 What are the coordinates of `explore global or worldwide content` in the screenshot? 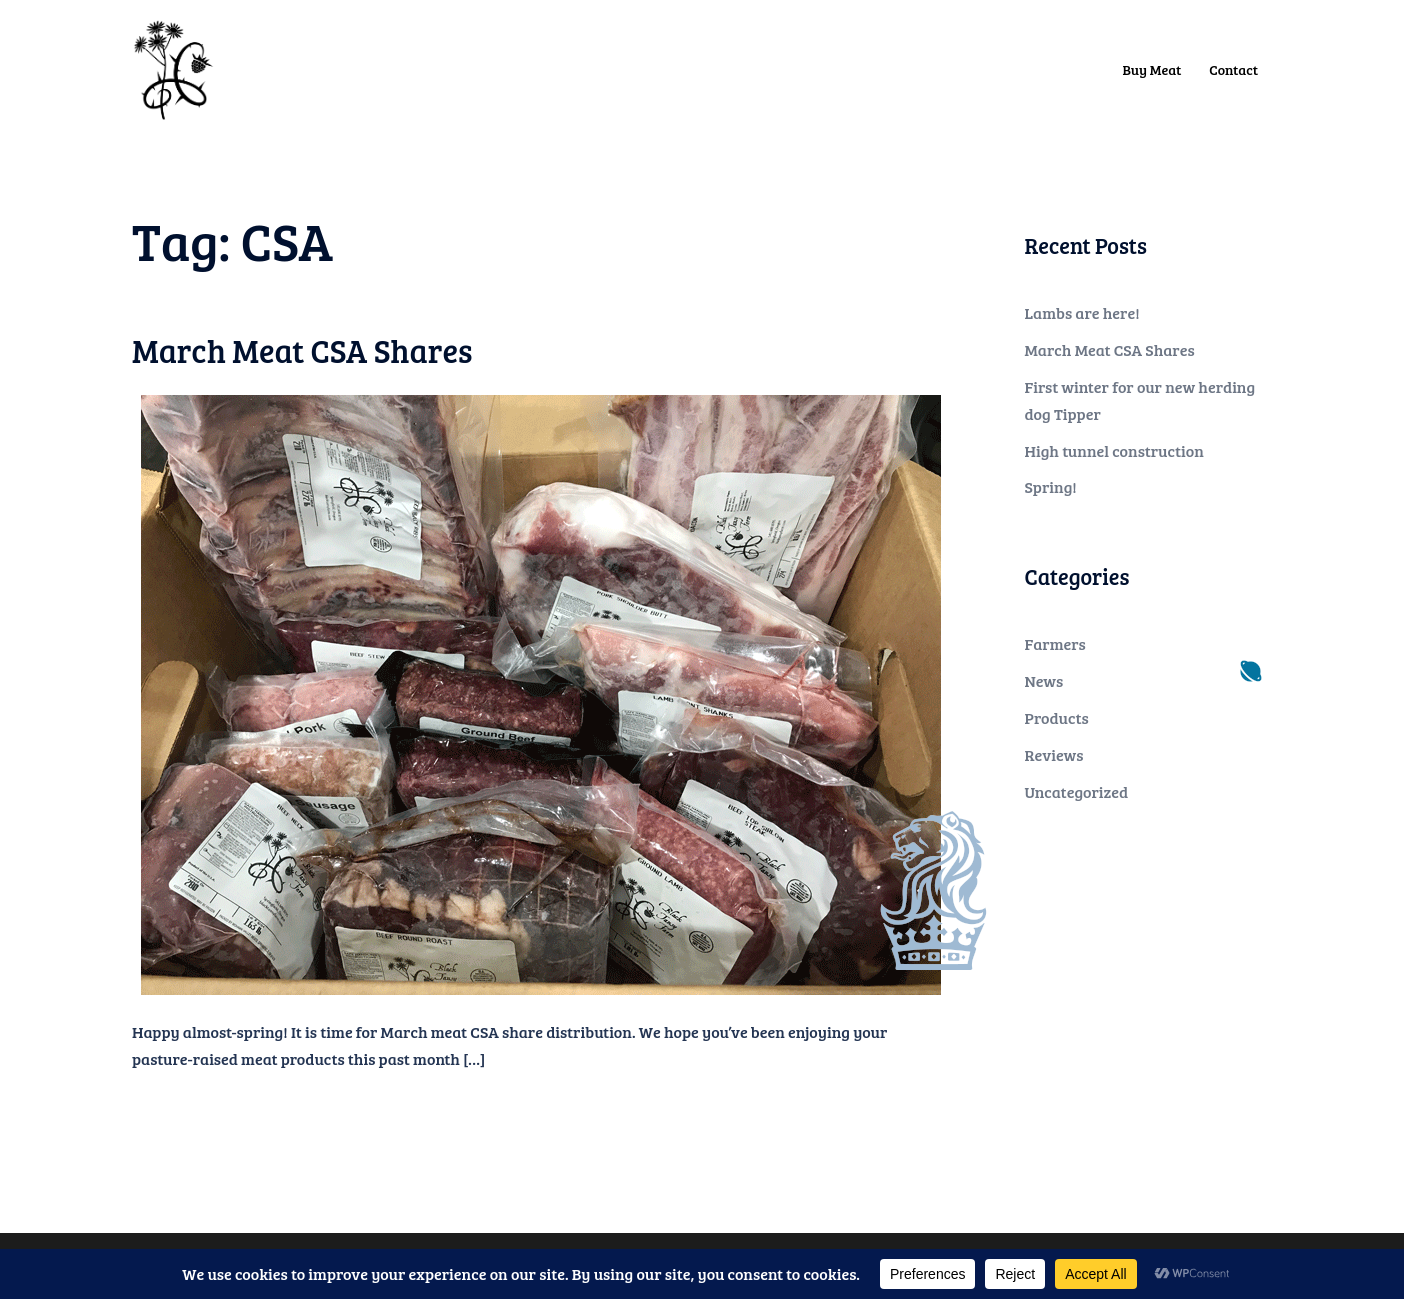 It's located at (1250, 671).